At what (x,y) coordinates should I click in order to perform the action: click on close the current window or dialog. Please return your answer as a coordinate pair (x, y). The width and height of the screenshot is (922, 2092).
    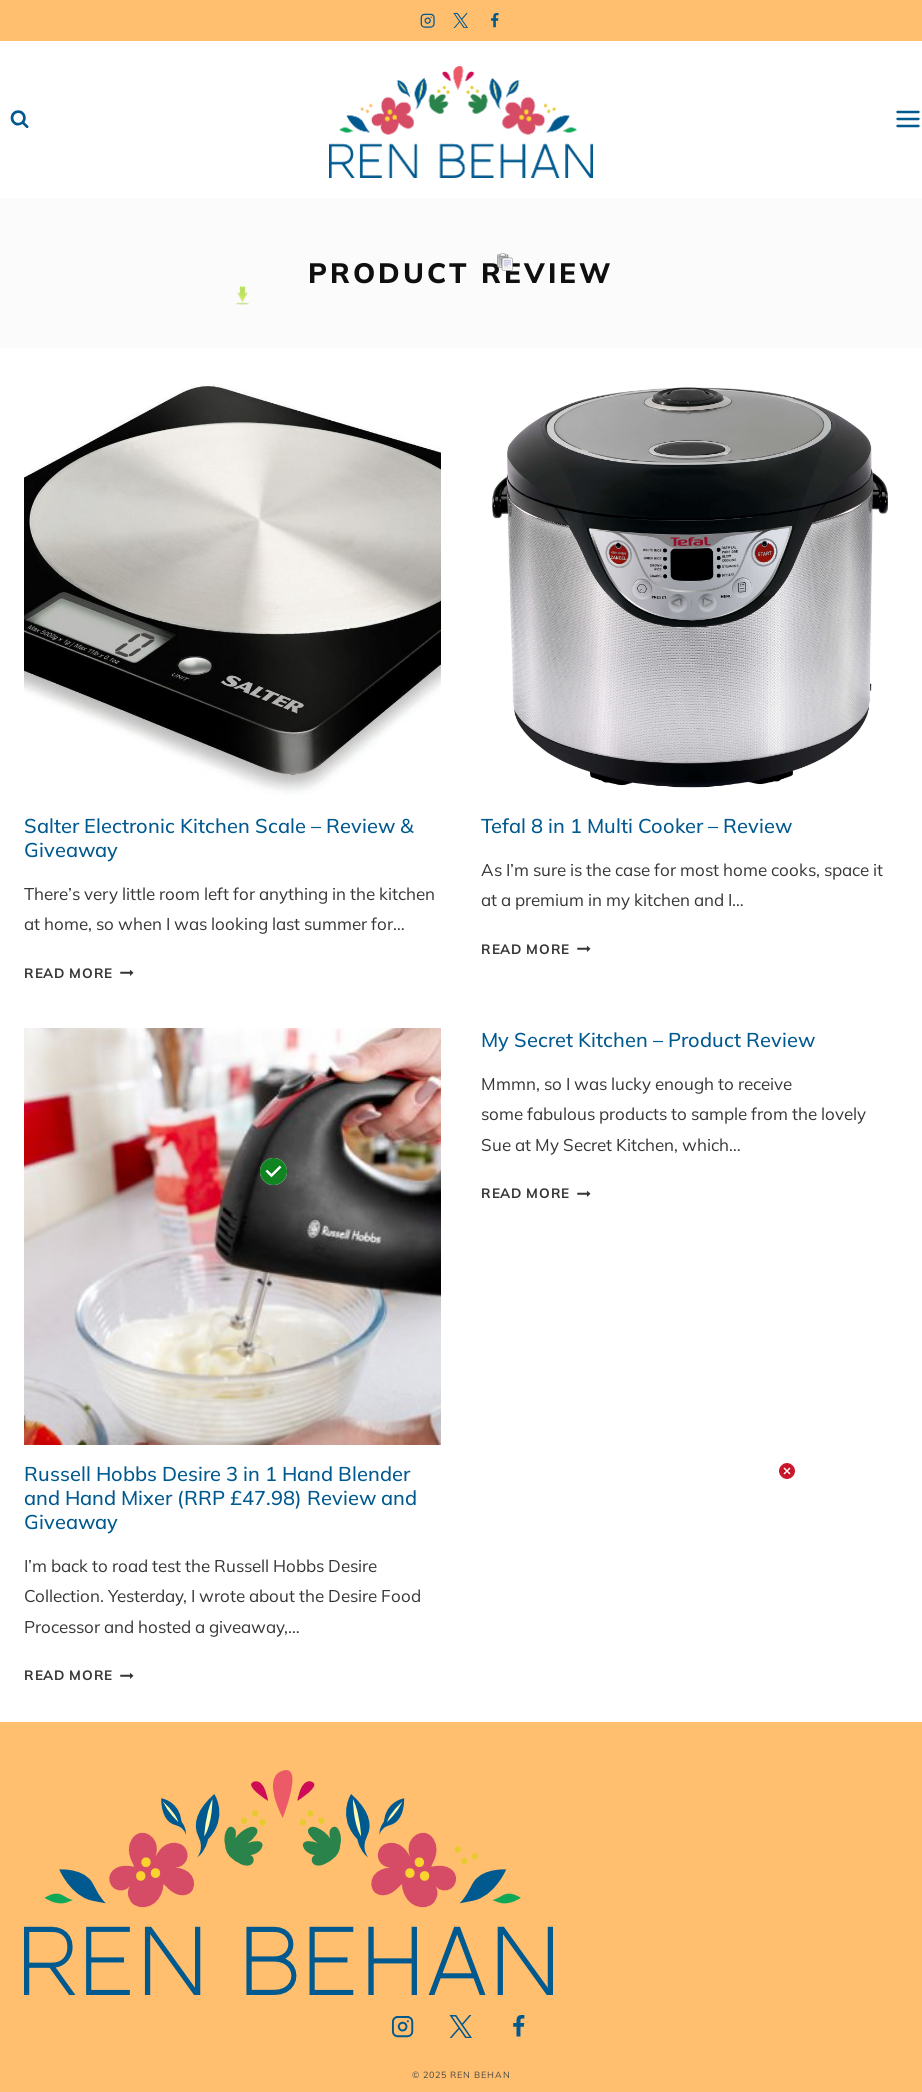
    Looking at the image, I should click on (787, 1471).